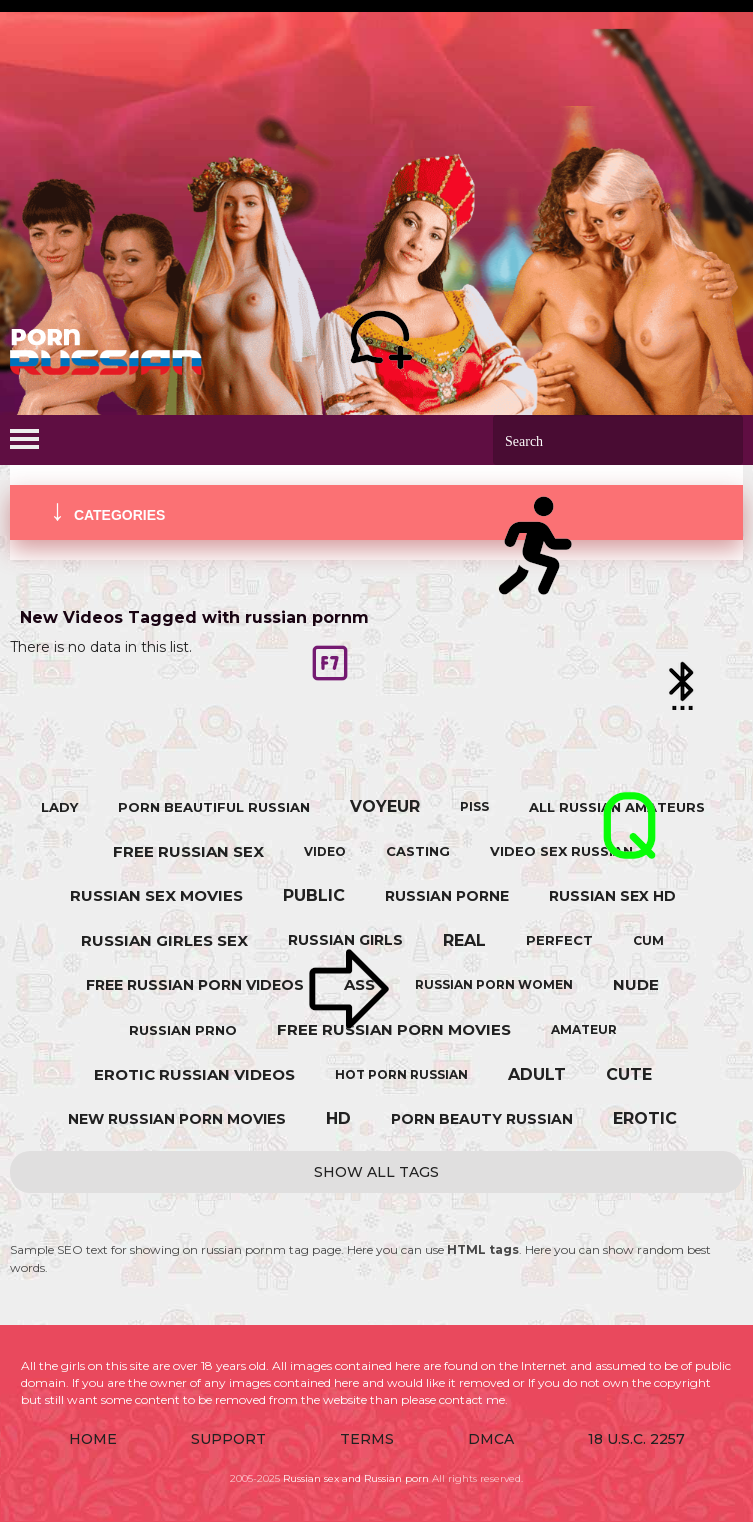 The height and width of the screenshot is (1522, 753). I want to click on start a running or jogging workout, so click(538, 547).